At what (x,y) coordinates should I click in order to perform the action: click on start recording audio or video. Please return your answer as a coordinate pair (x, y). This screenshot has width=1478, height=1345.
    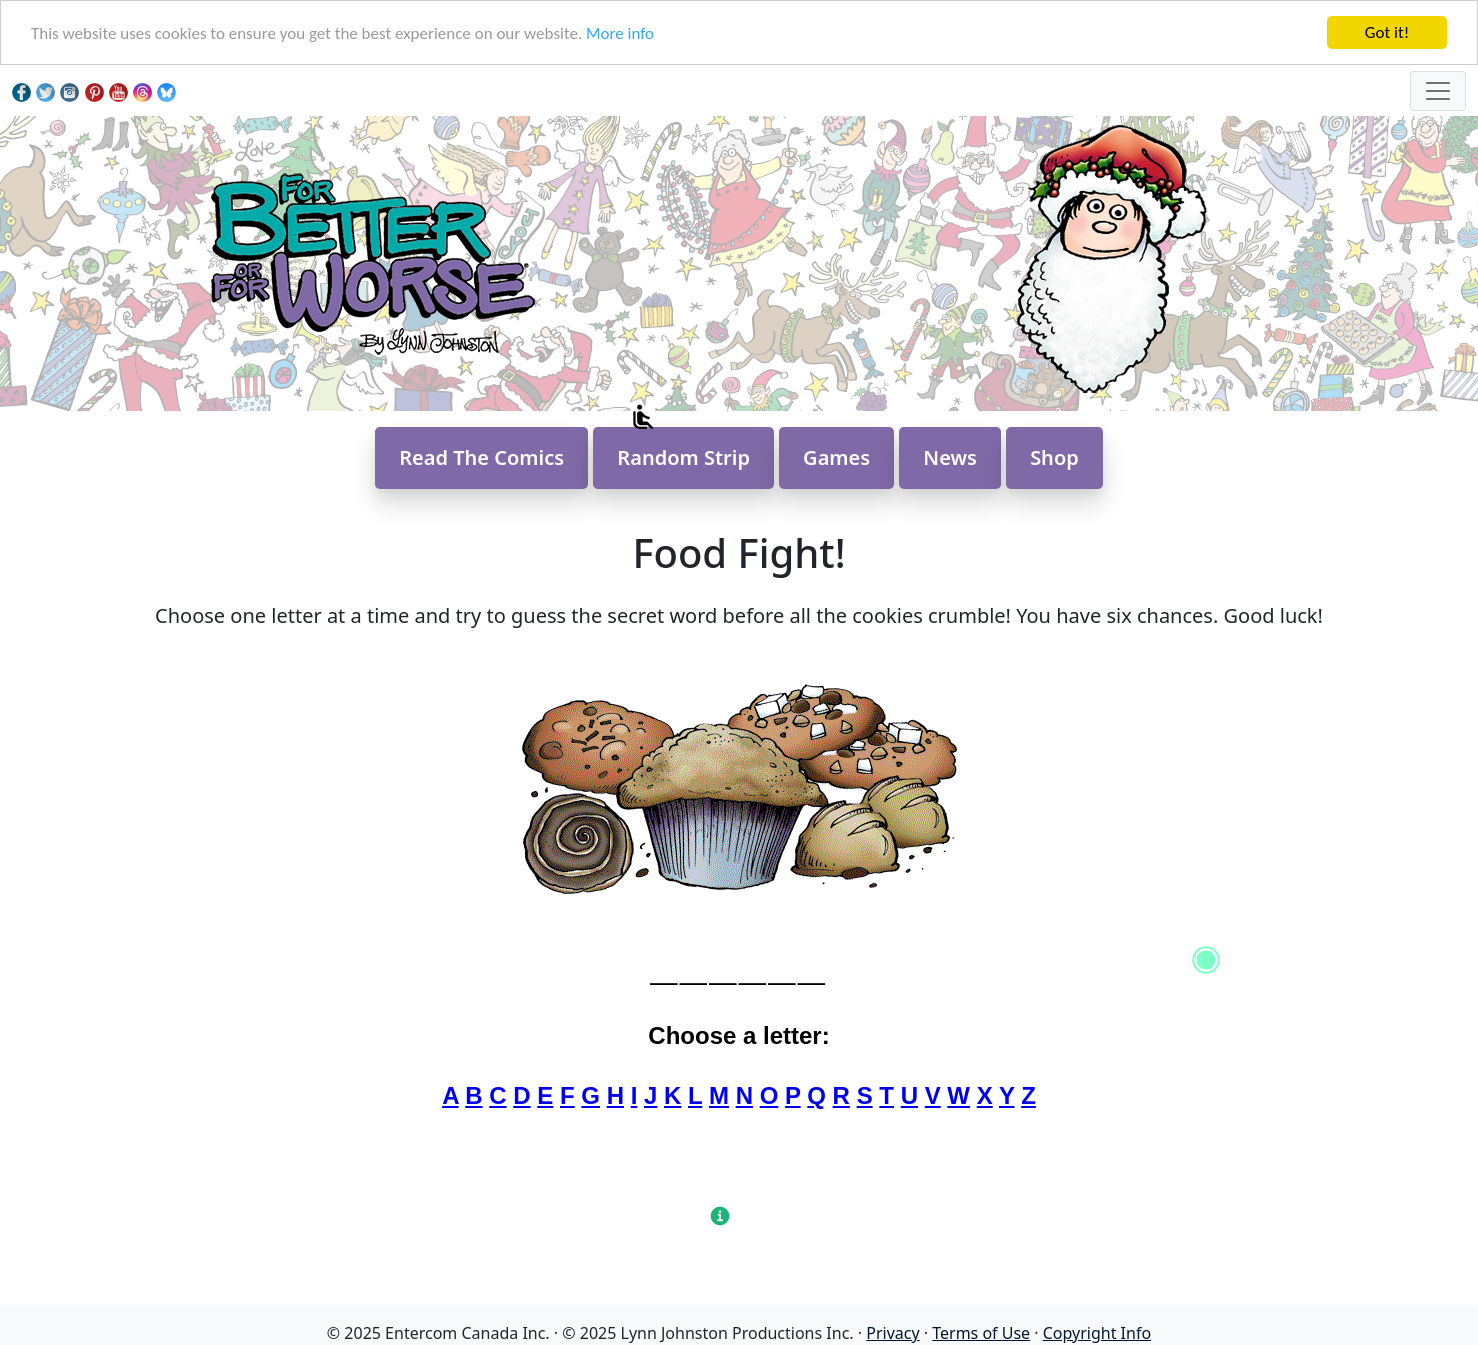
    Looking at the image, I should click on (1206, 960).